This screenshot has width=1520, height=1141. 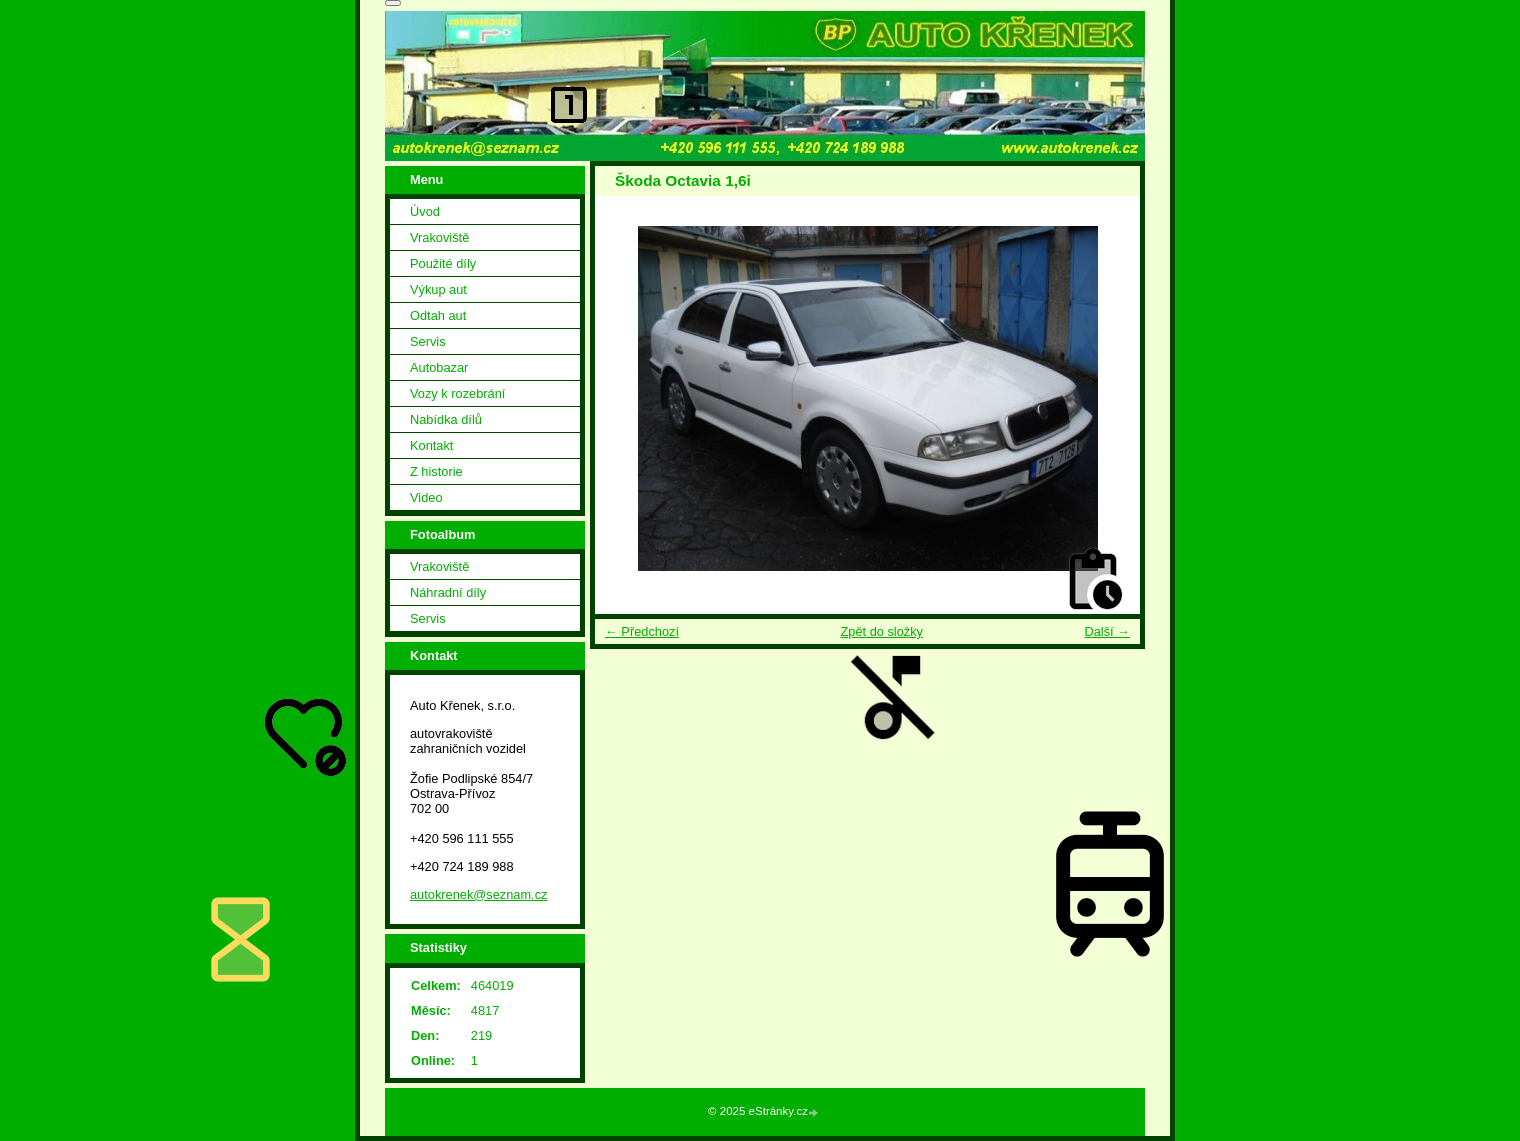 What do you see at coordinates (892, 697) in the screenshot?
I see `mute or disable music playback` at bounding box center [892, 697].